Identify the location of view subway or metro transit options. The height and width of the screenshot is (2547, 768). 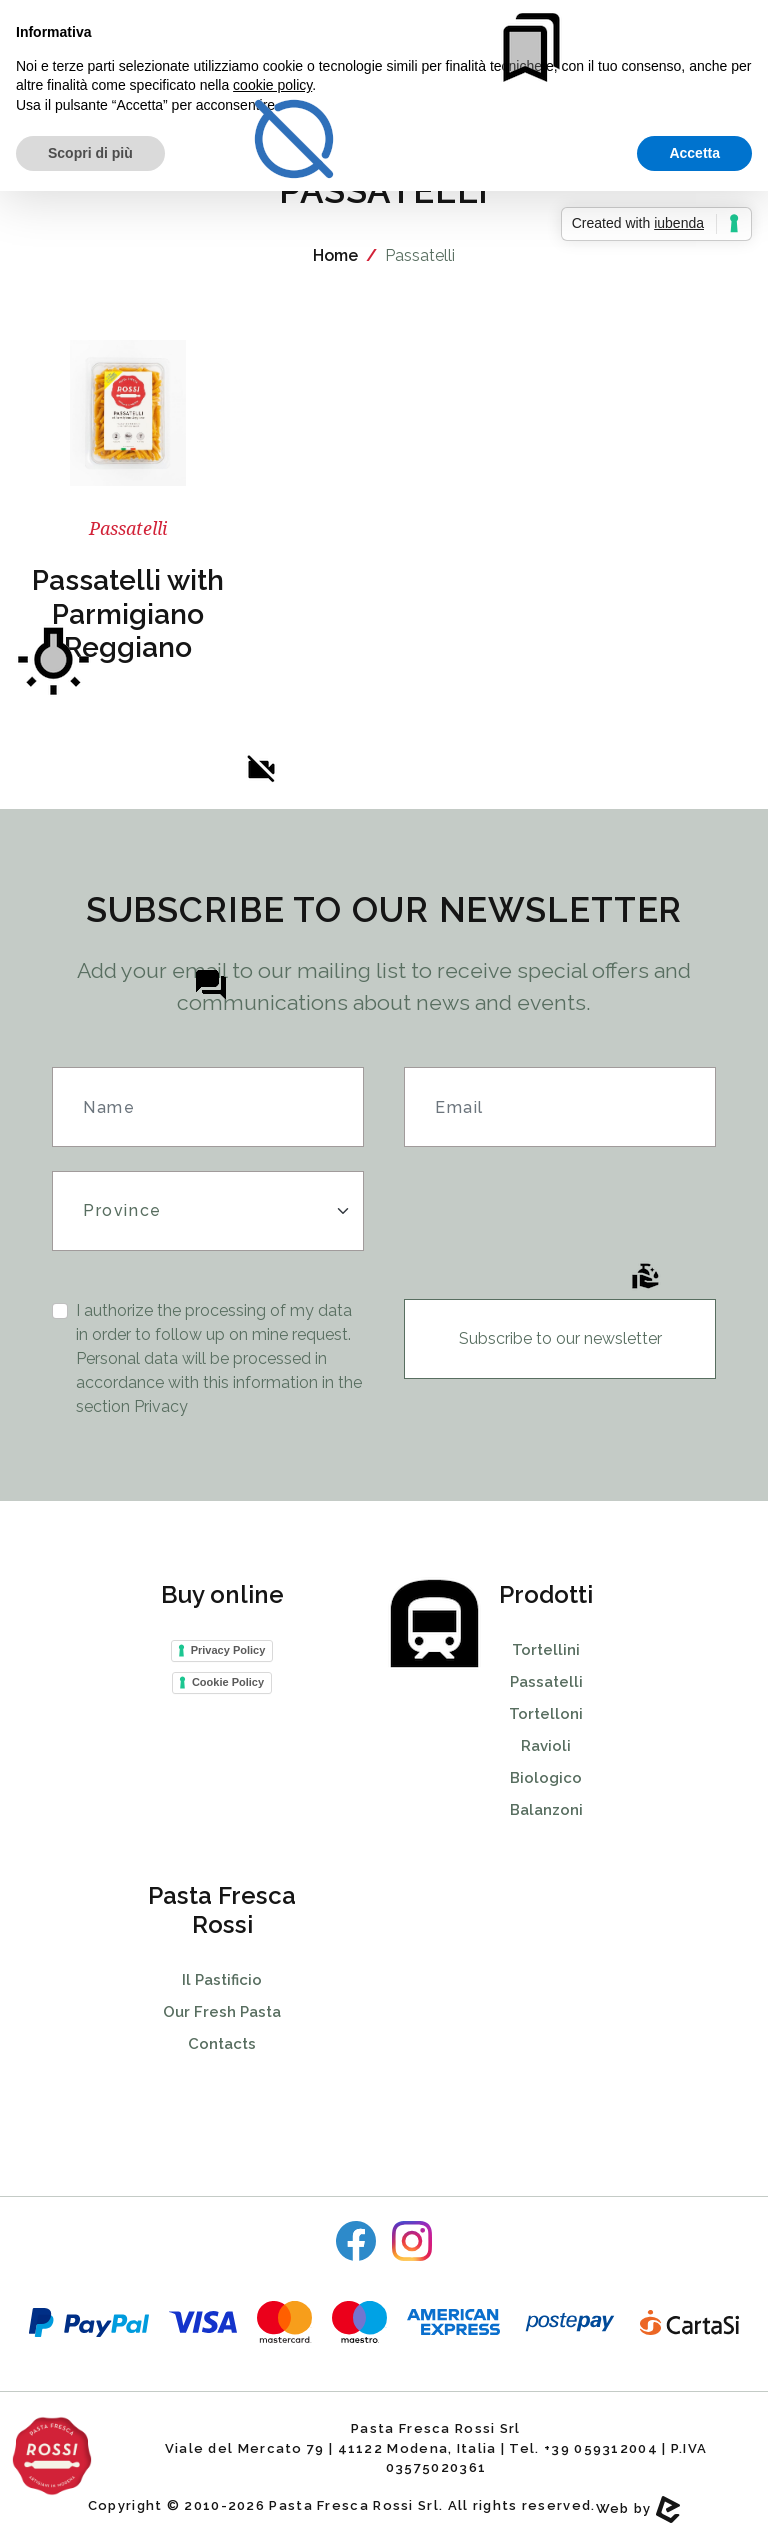
(434, 1623).